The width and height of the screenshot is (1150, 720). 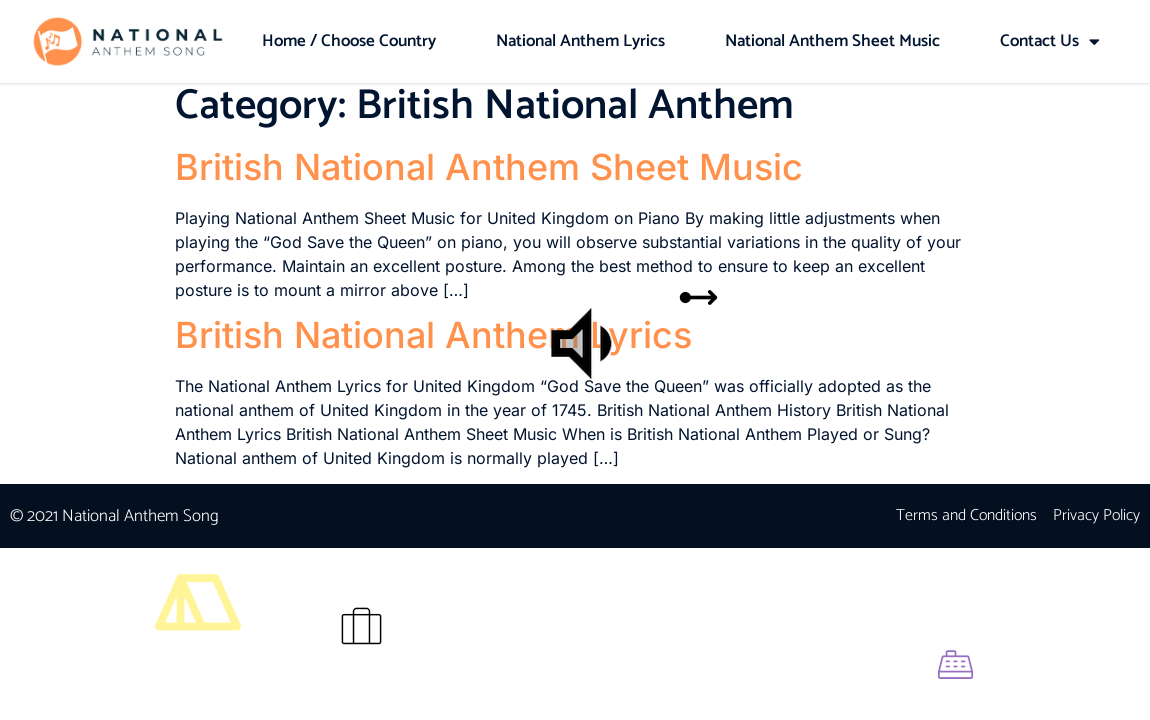 What do you see at coordinates (955, 666) in the screenshot?
I see `open point of sale system` at bounding box center [955, 666].